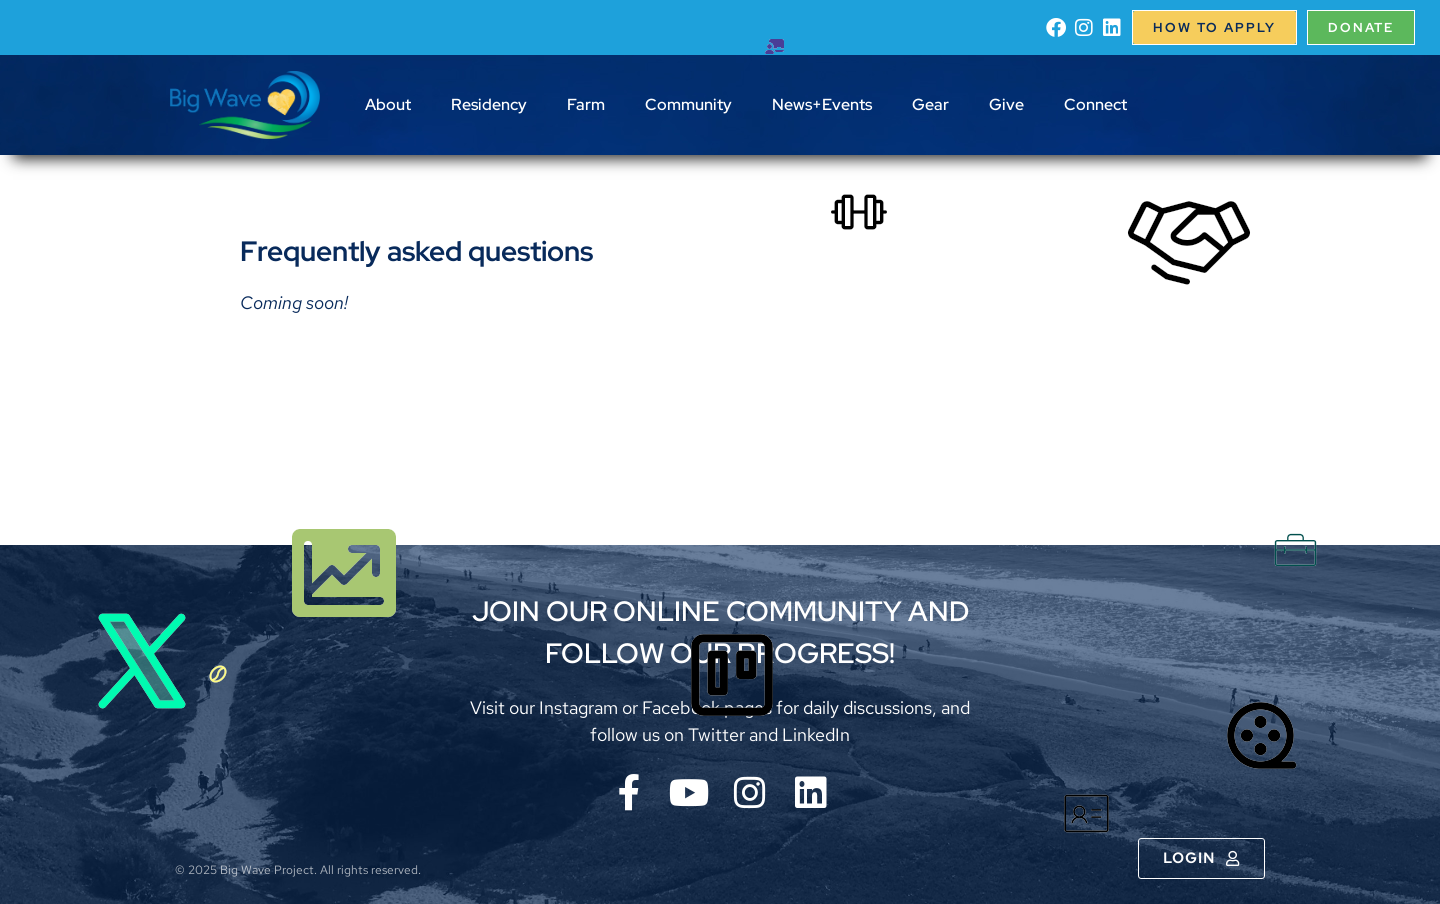 The image size is (1440, 904). I want to click on view analytics or performance metrics, so click(344, 573).